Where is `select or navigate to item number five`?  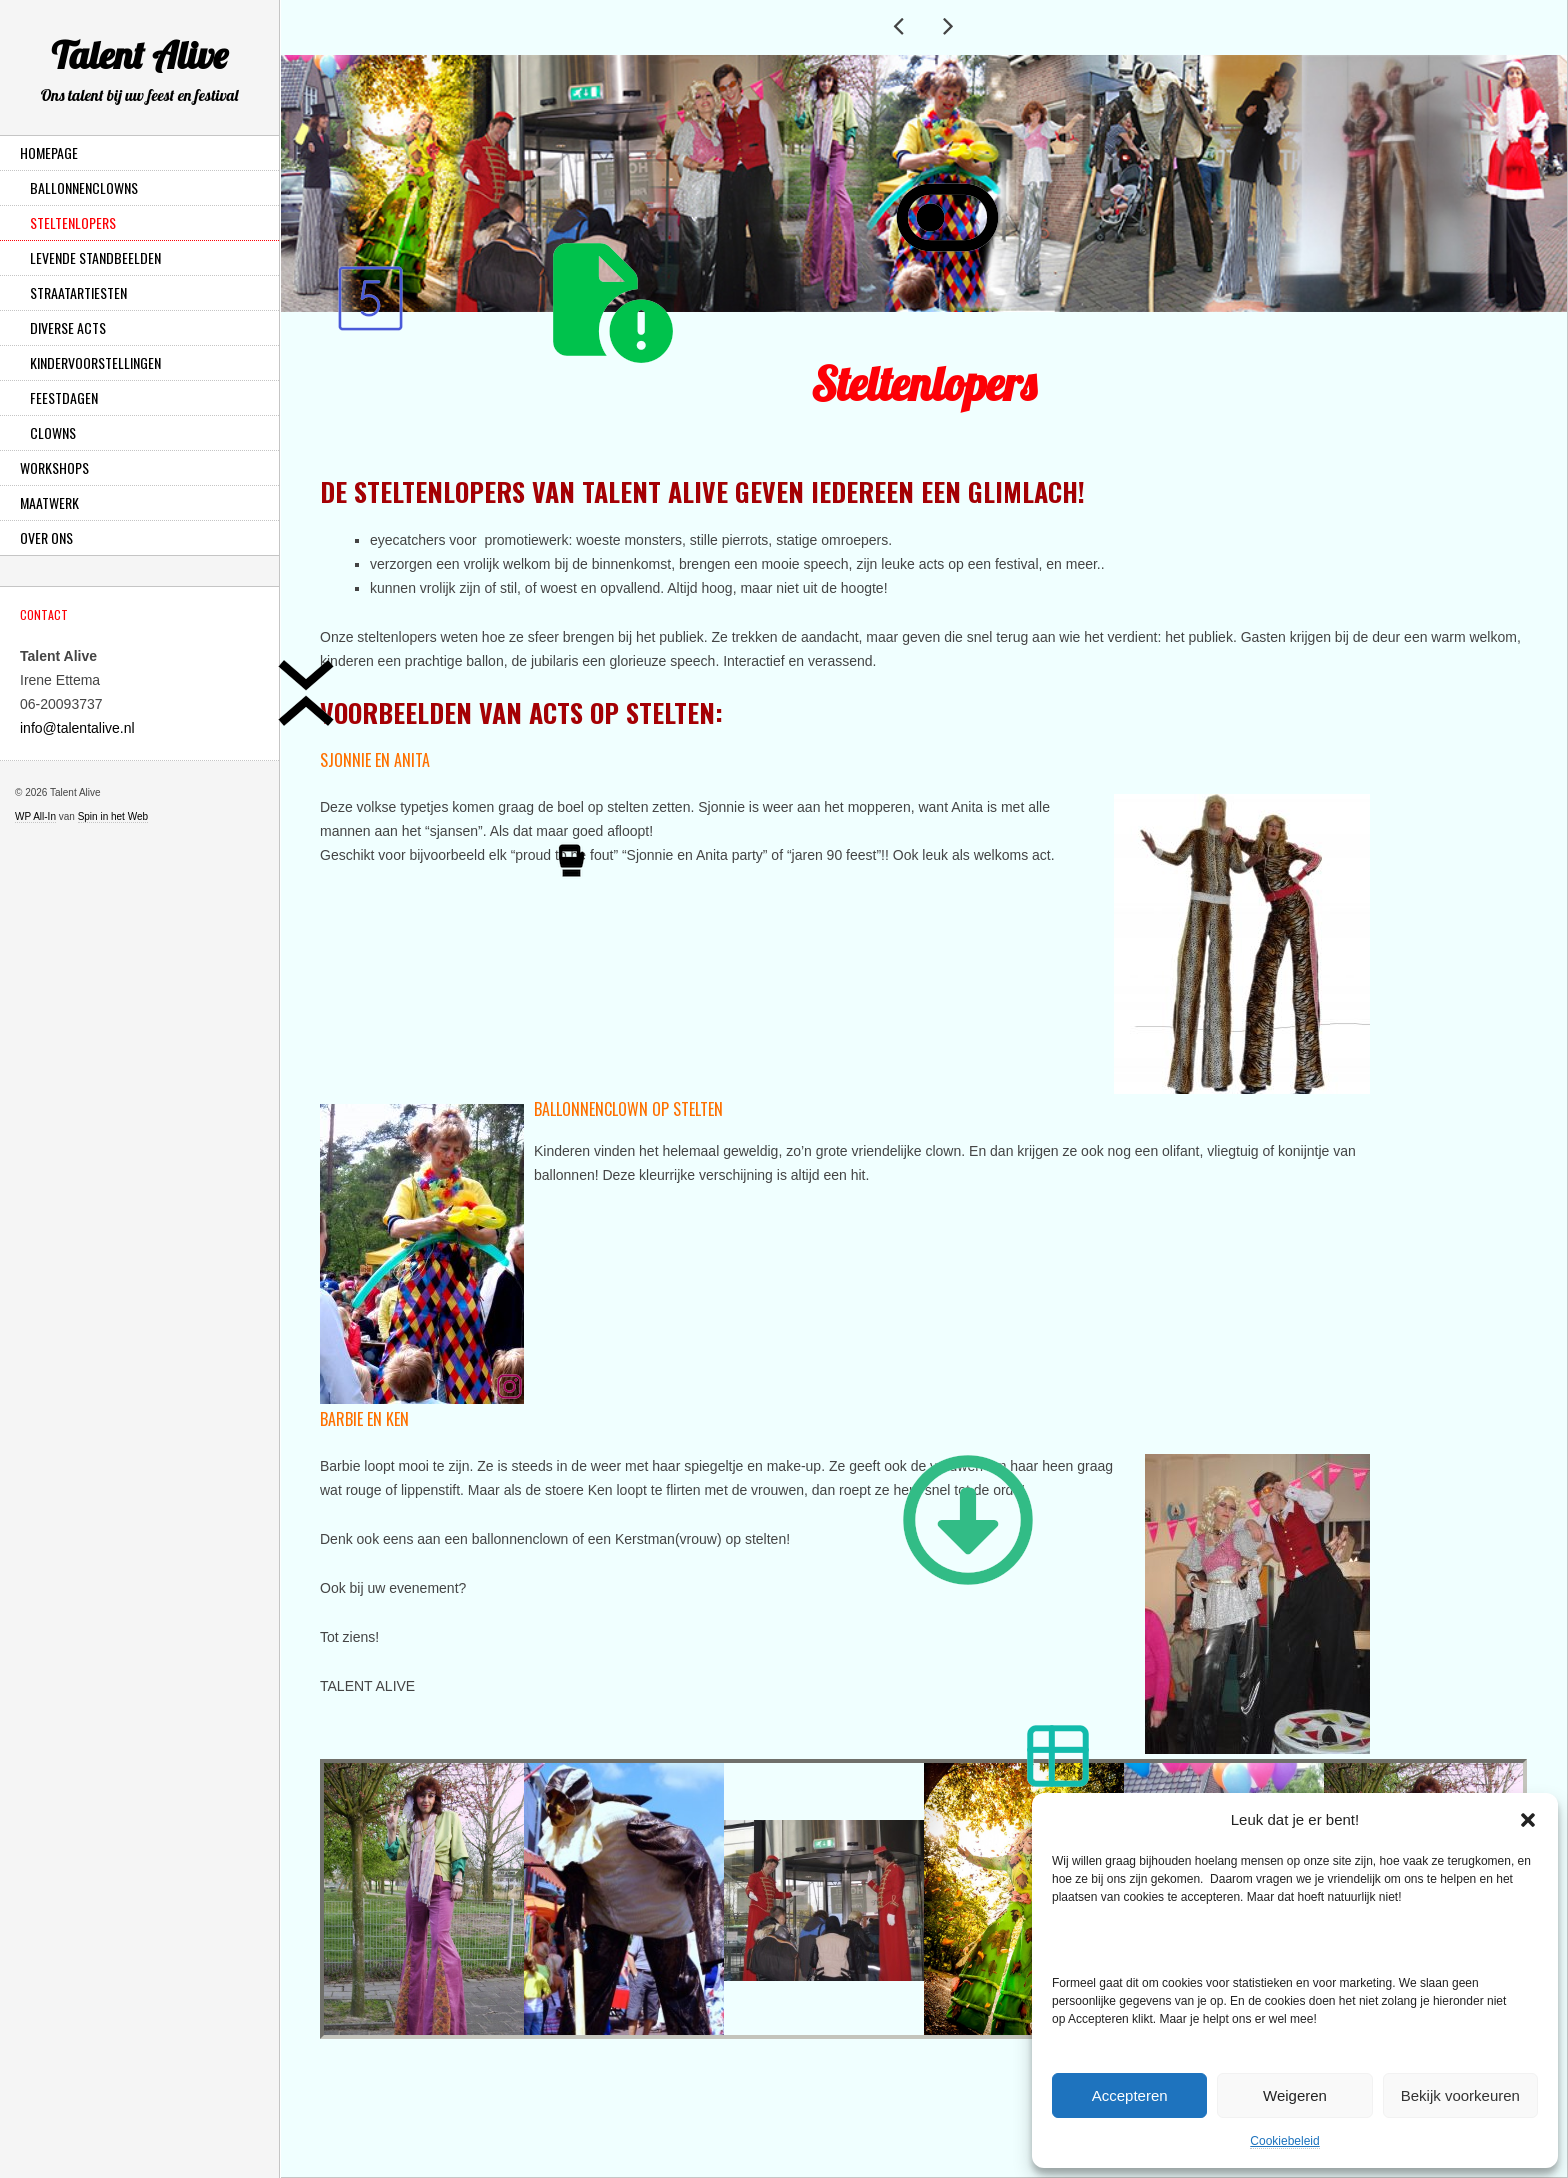 select or navigate to item number five is located at coordinates (370, 298).